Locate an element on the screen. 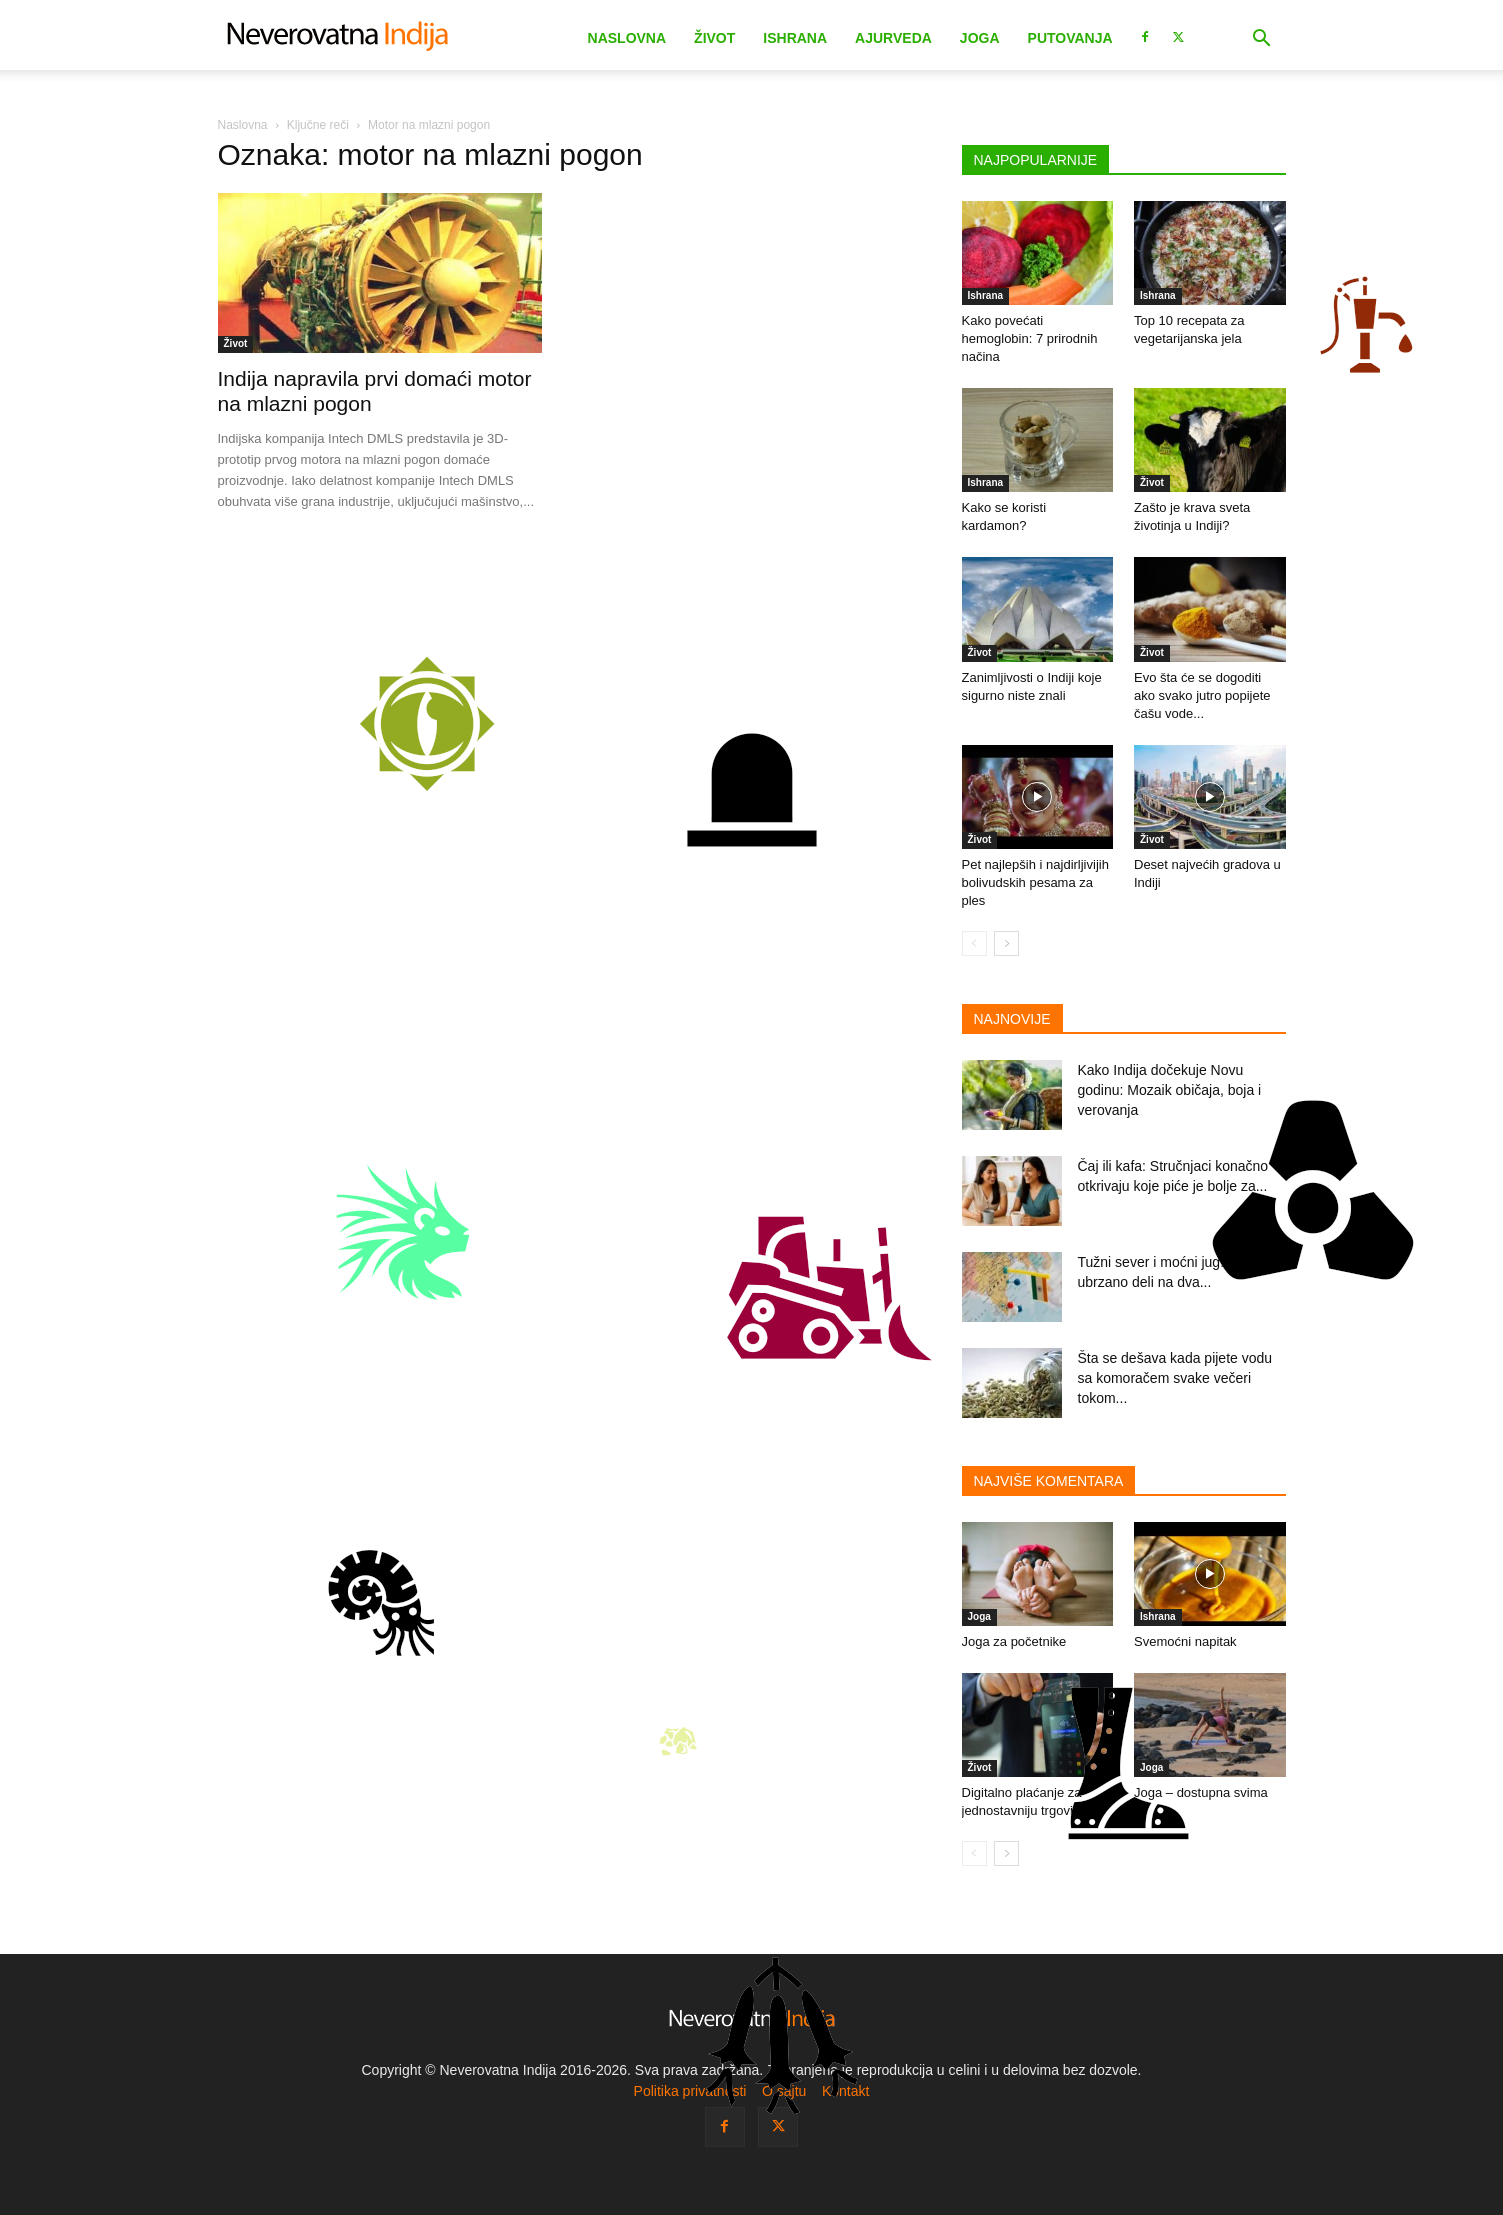  fossil or paleontology category indicator is located at coordinates (381, 1603).